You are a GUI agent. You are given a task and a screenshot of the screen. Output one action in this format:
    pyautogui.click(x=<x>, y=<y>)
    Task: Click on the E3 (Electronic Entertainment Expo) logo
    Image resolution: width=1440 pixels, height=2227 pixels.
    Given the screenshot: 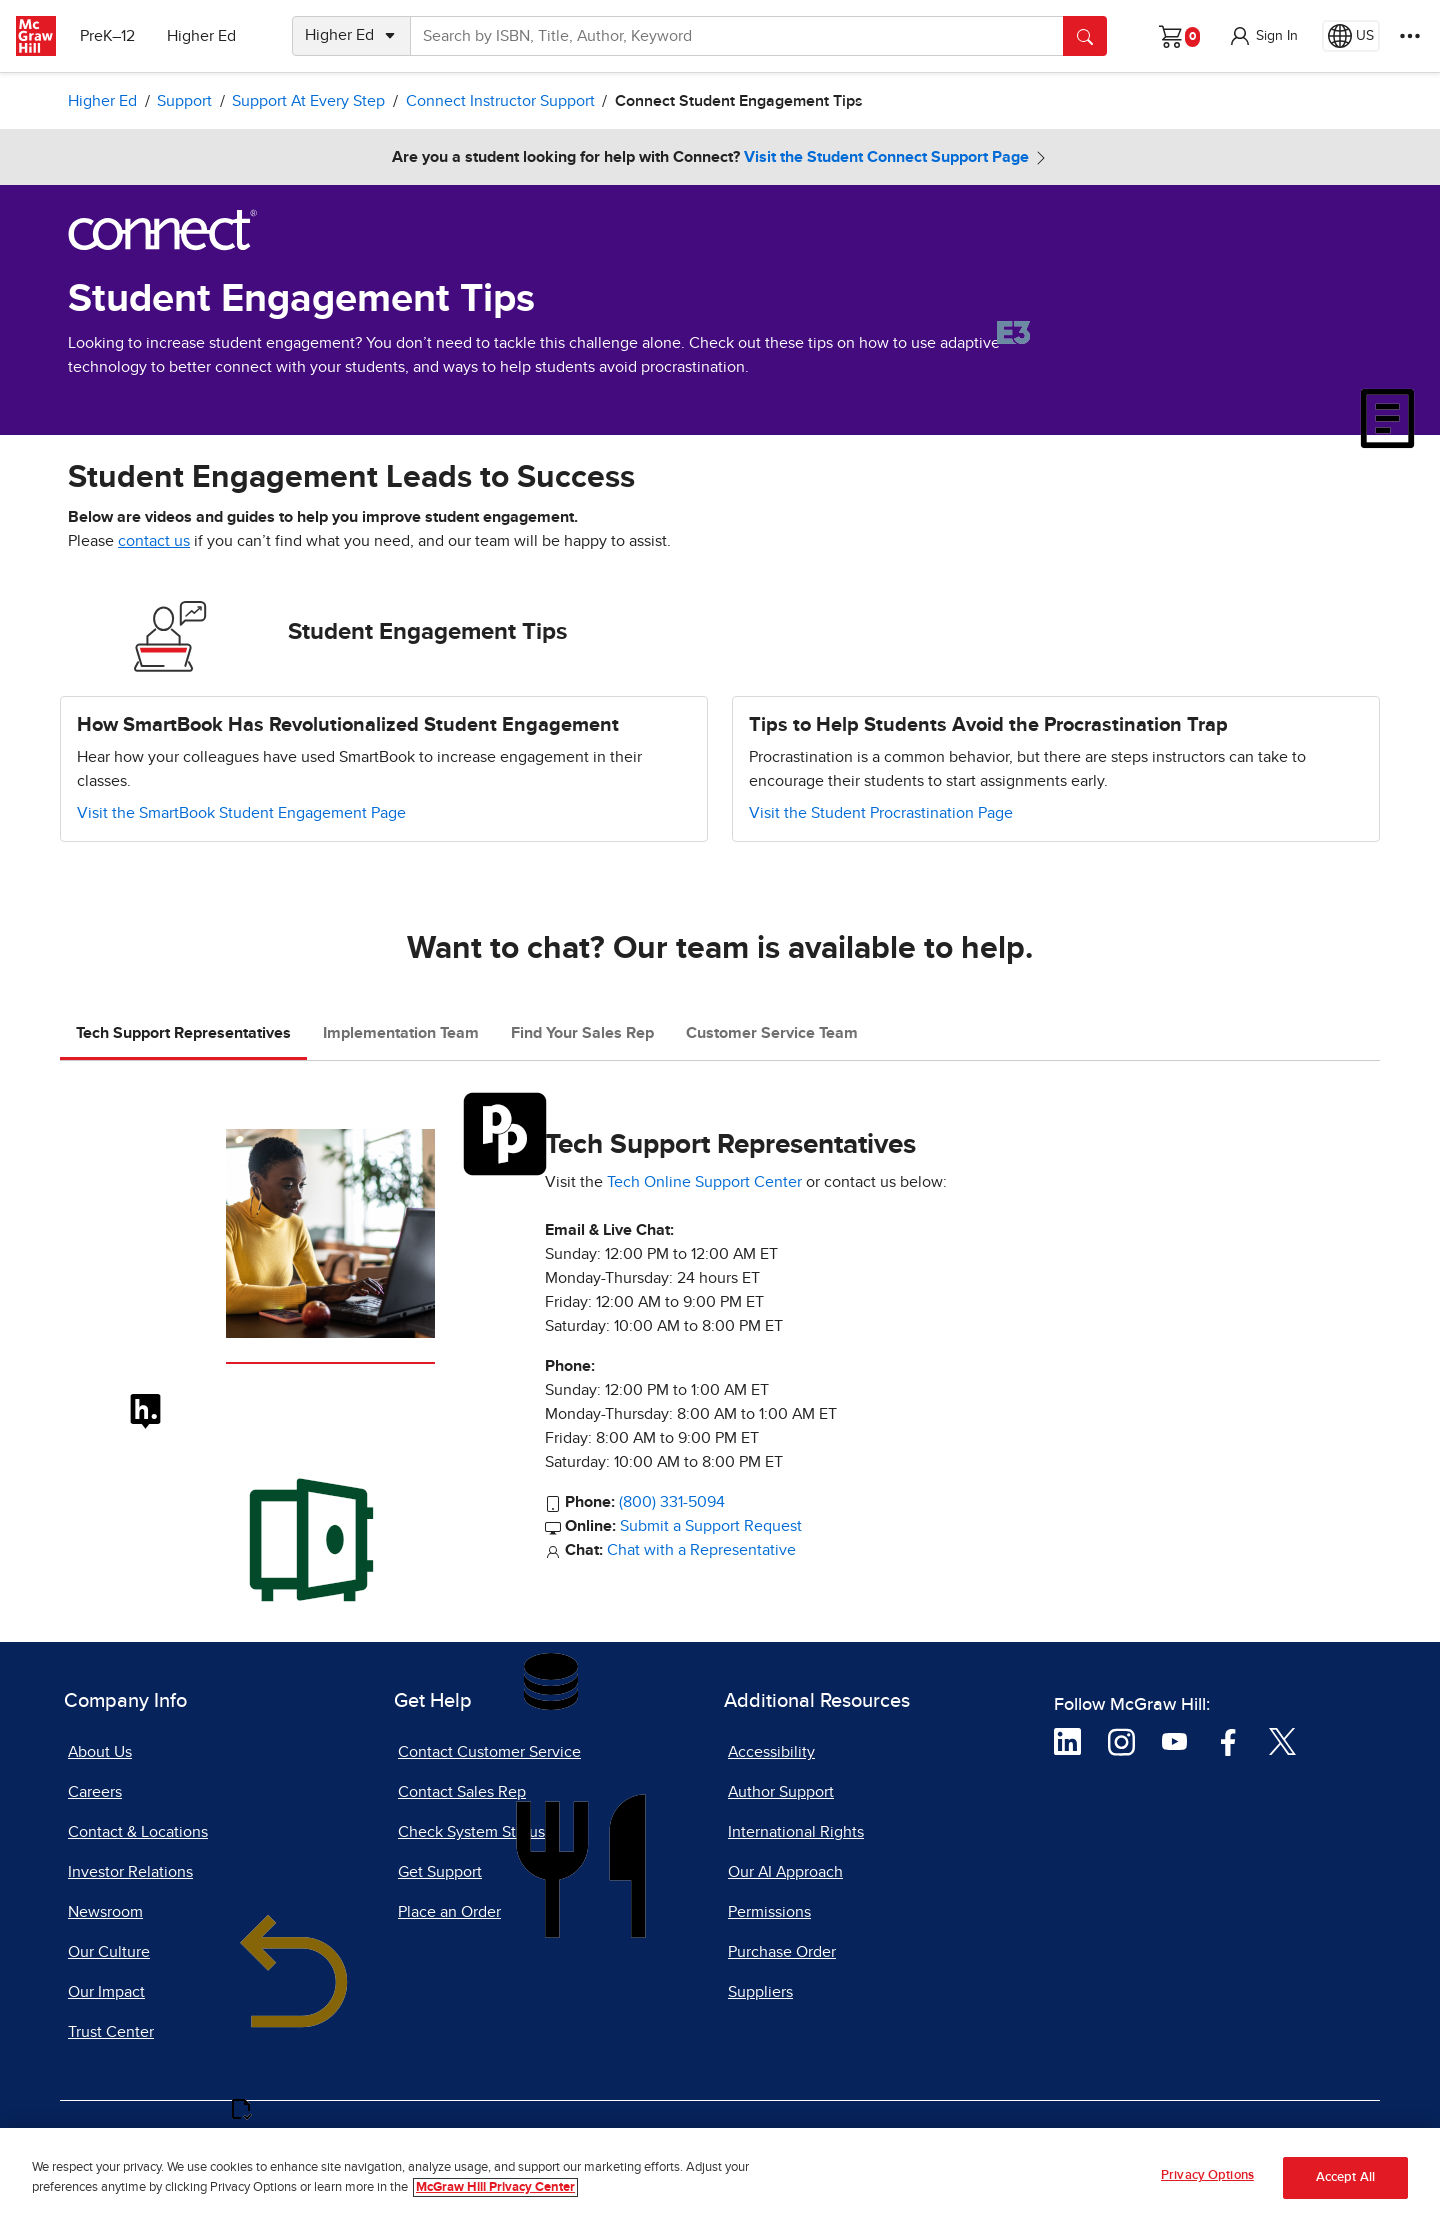 What is the action you would take?
    pyautogui.click(x=1013, y=332)
    